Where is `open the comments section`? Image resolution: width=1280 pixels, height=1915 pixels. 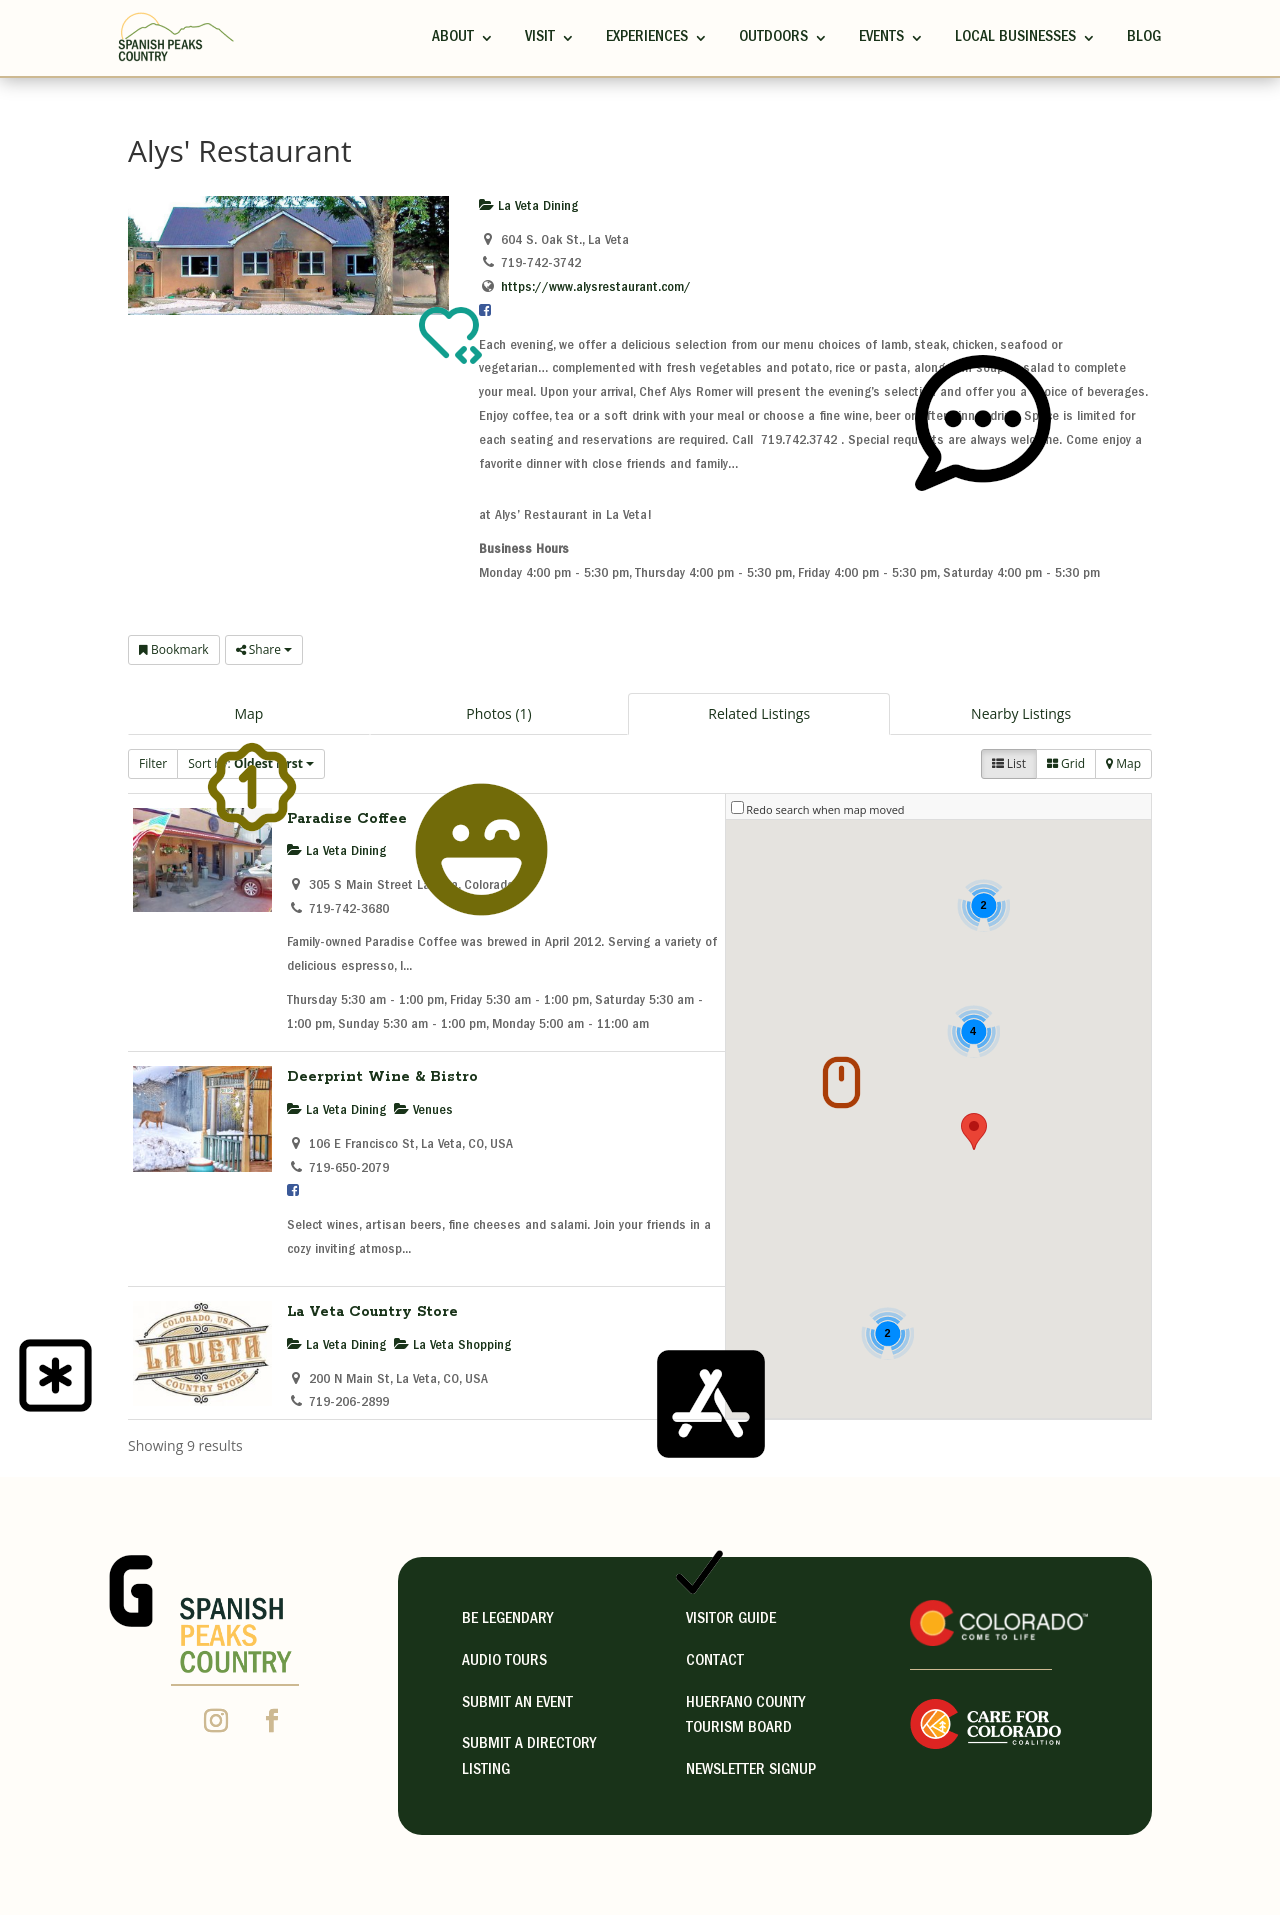
open the comments section is located at coordinates (983, 423).